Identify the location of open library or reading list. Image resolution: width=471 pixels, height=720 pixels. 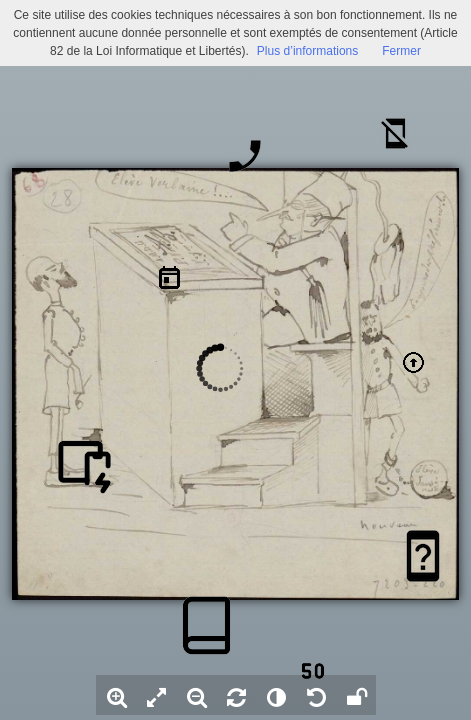
(206, 625).